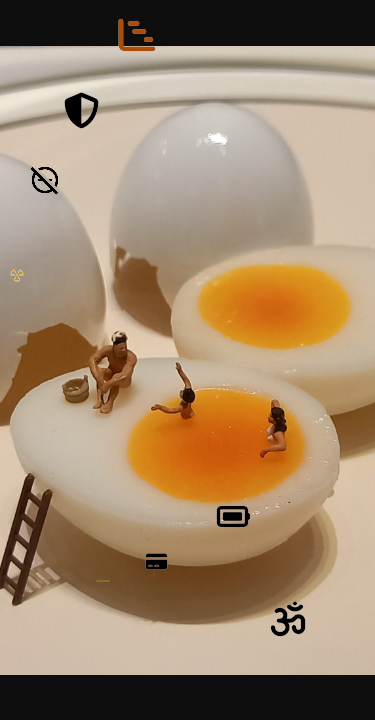 The image size is (375, 720). Describe the element at coordinates (45, 180) in the screenshot. I see `do not disturb mode is disabled` at that location.